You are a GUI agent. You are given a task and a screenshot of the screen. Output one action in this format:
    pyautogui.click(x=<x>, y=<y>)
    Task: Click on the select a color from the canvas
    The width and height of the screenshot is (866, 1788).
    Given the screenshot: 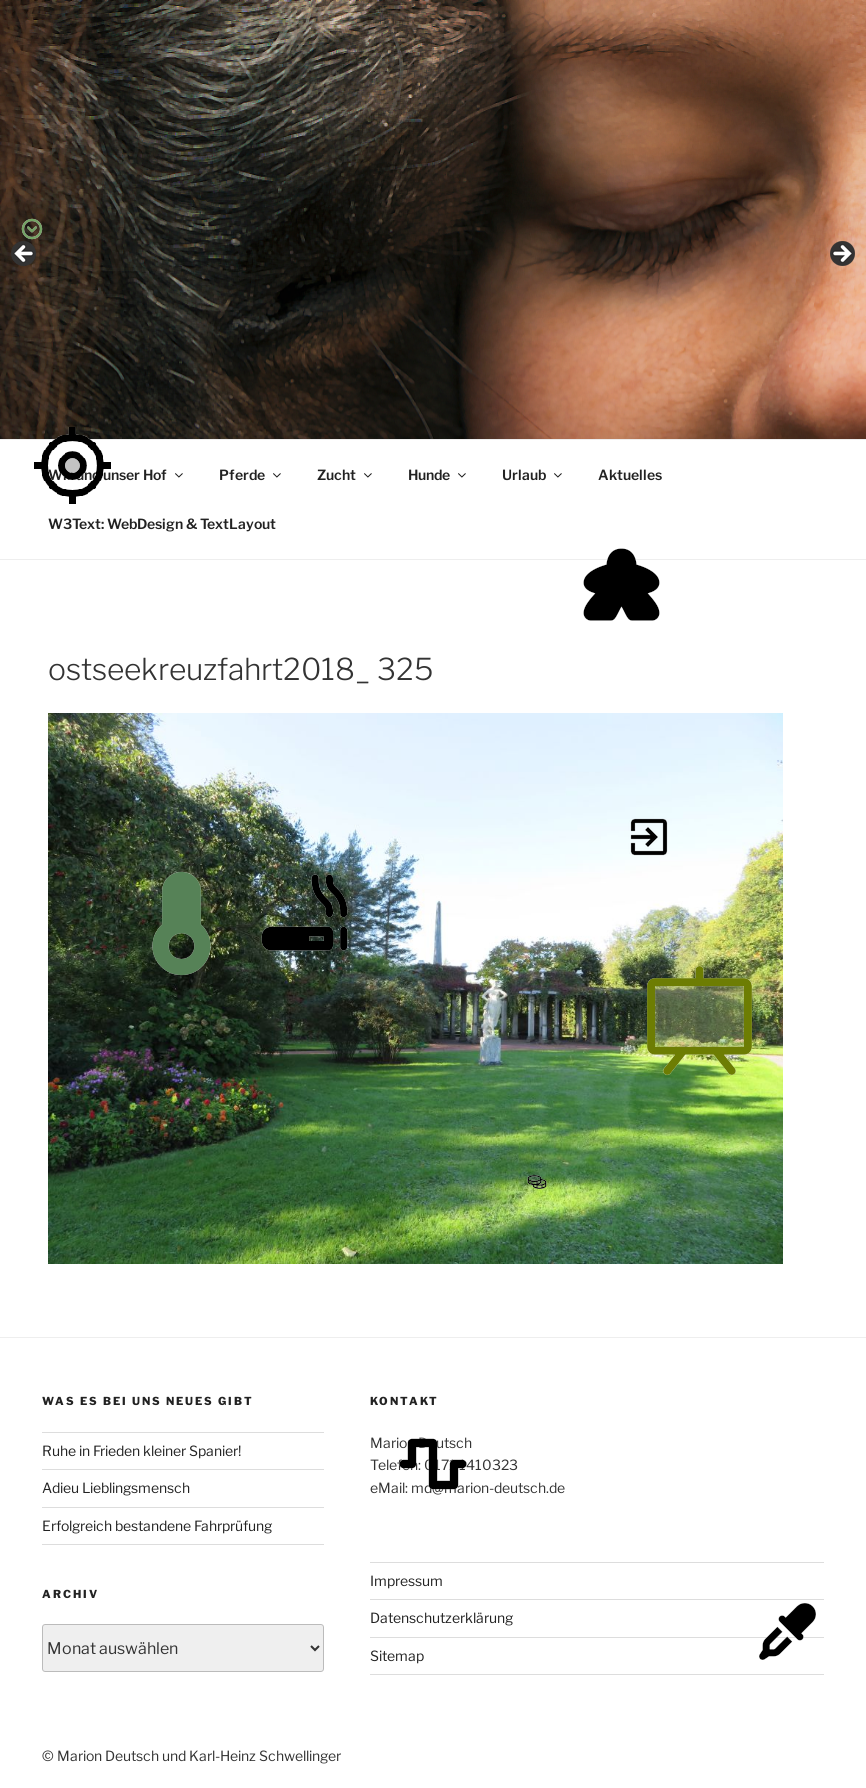 What is the action you would take?
    pyautogui.click(x=787, y=1631)
    